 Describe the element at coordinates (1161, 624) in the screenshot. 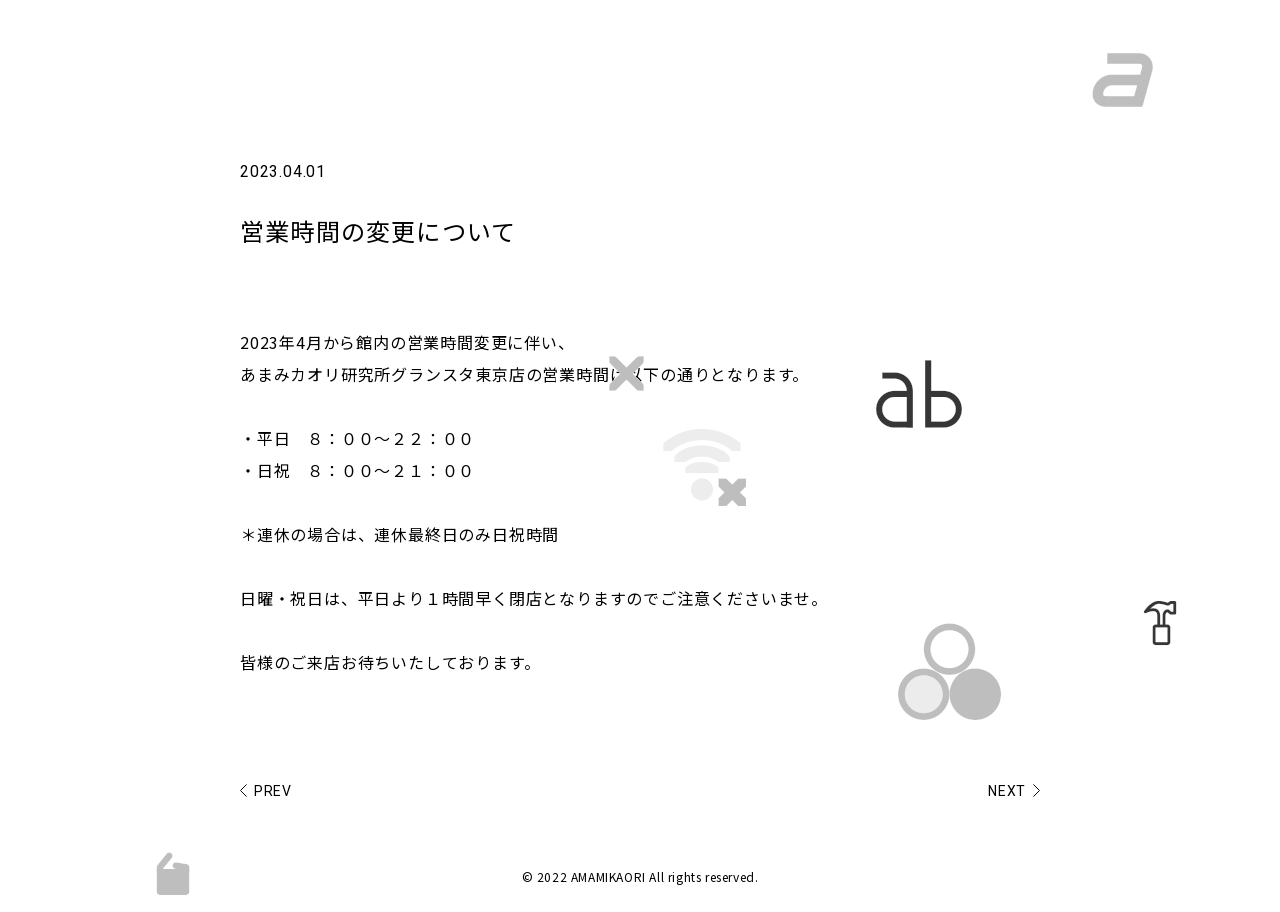

I see `access developer tools` at that location.